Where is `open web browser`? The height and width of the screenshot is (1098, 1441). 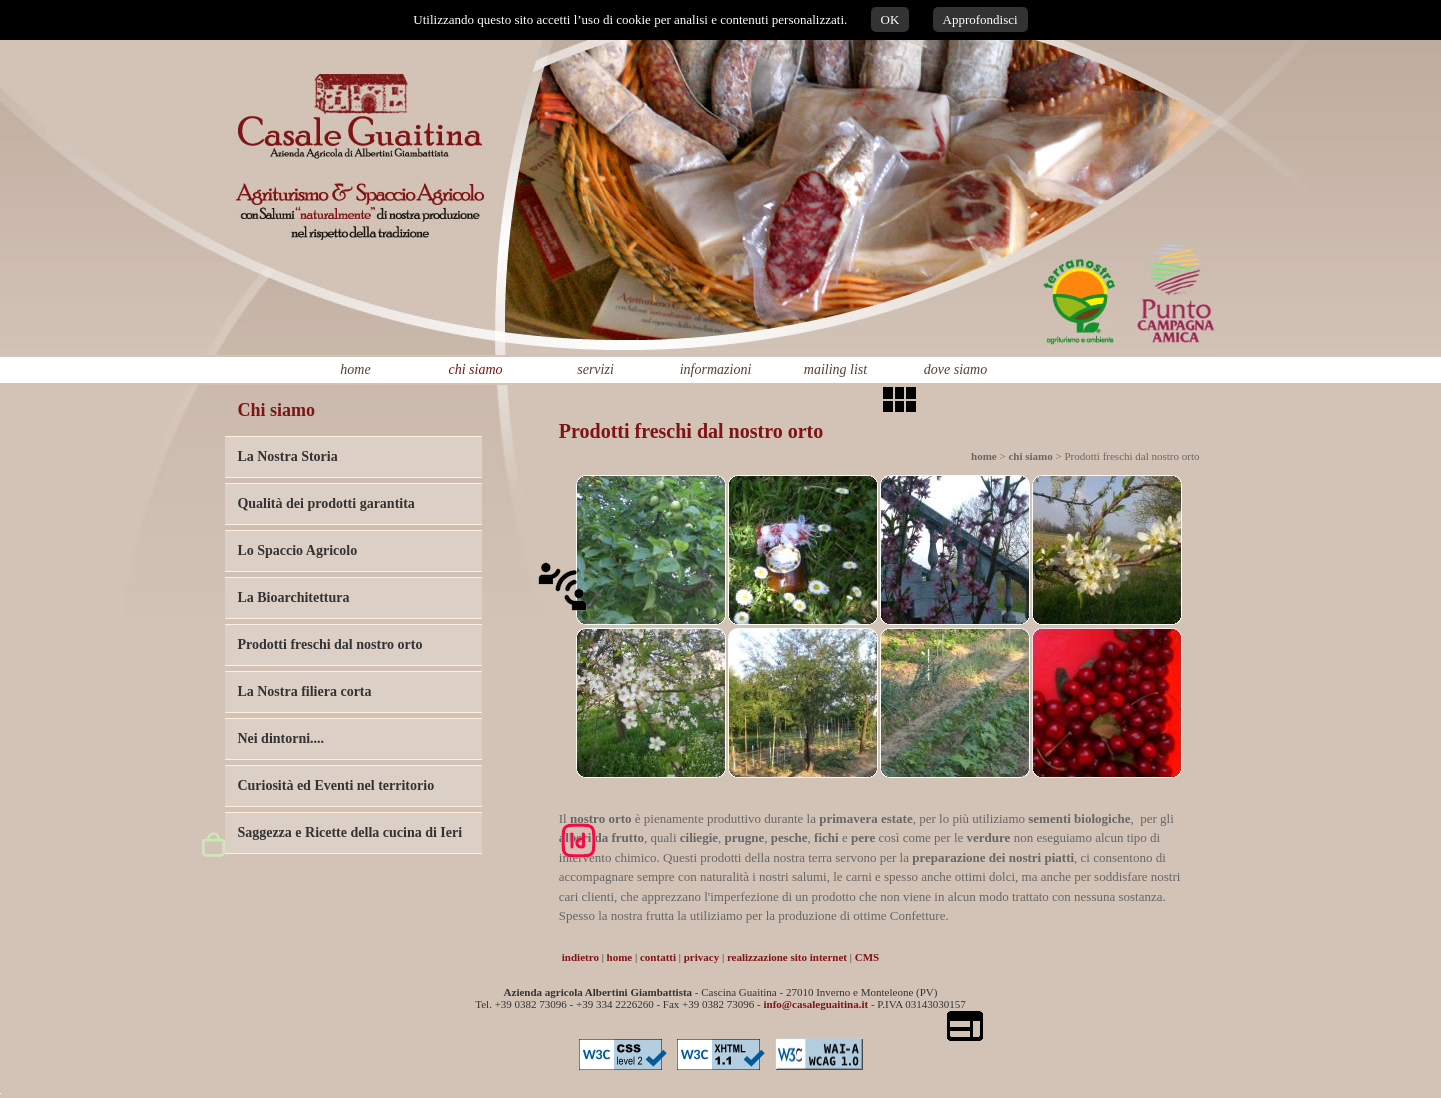 open web browser is located at coordinates (965, 1026).